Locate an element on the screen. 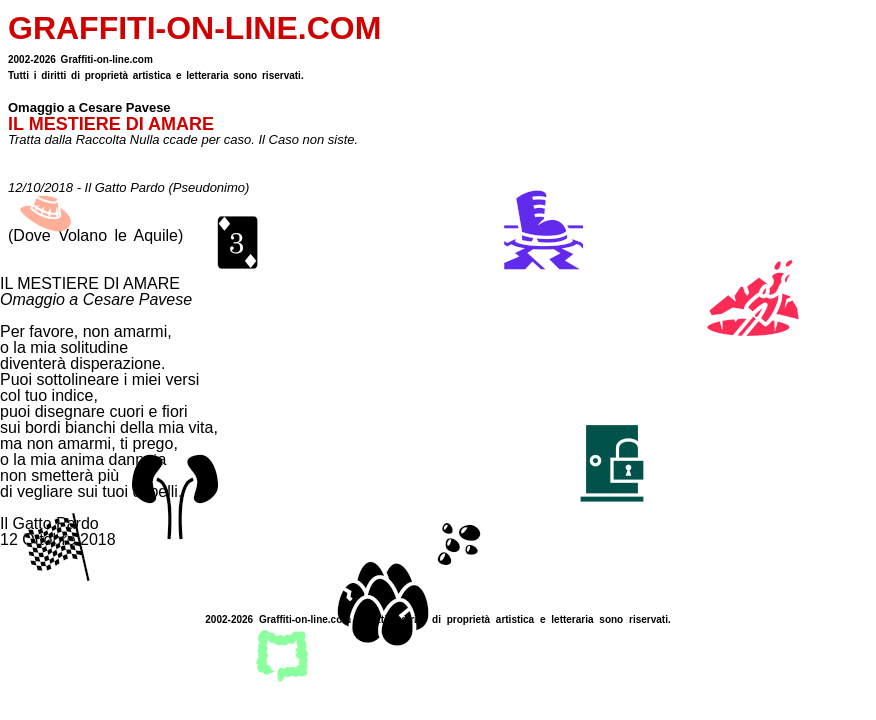  activate ground slam ability is located at coordinates (543, 229).